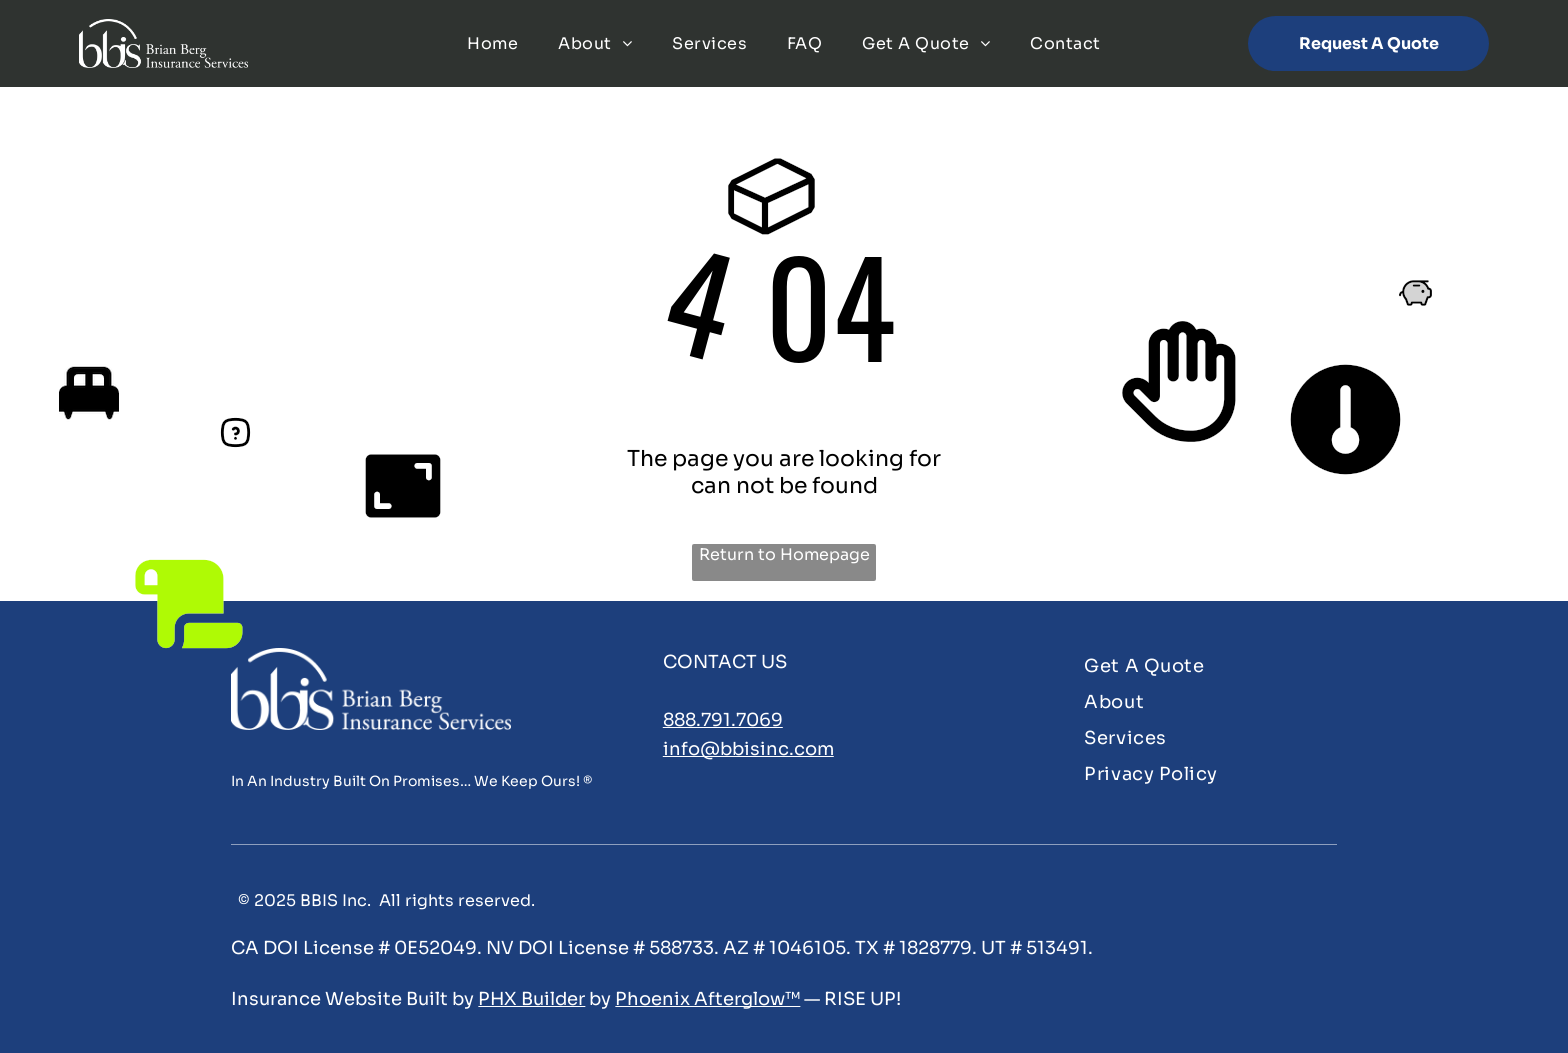  What do you see at coordinates (1345, 419) in the screenshot?
I see `view current speed or performance metrics` at bounding box center [1345, 419].